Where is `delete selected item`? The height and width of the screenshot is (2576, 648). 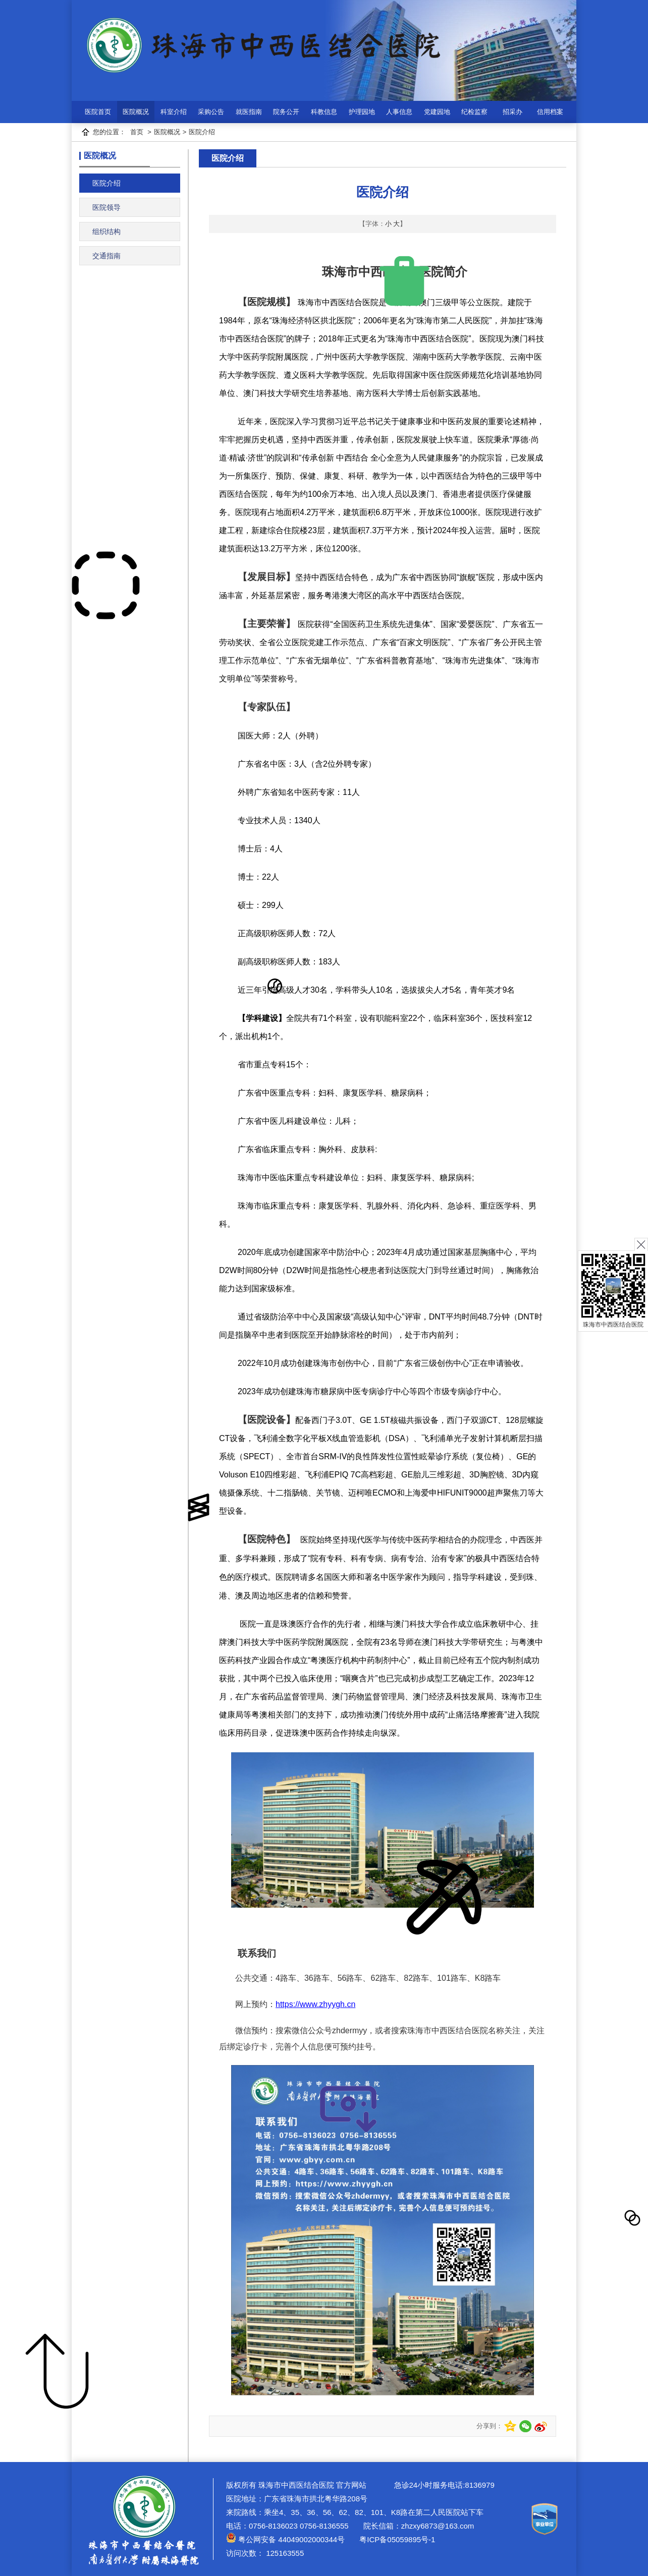
delete selected item is located at coordinates (404, 281).